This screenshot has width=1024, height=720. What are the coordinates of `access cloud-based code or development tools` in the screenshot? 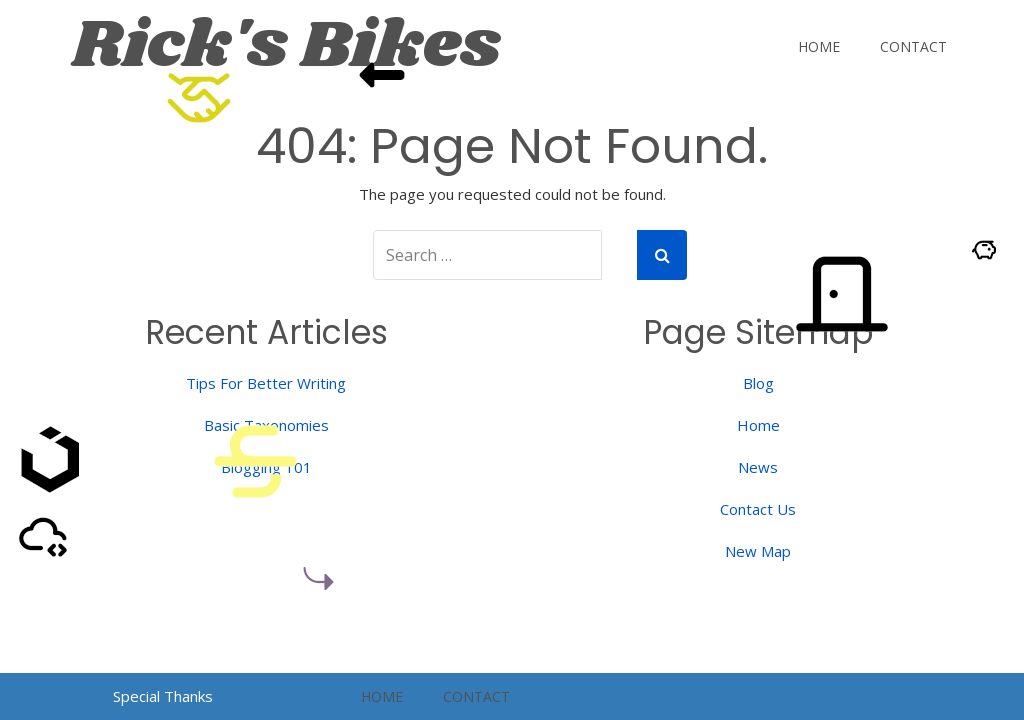 It's located at (43, 535).